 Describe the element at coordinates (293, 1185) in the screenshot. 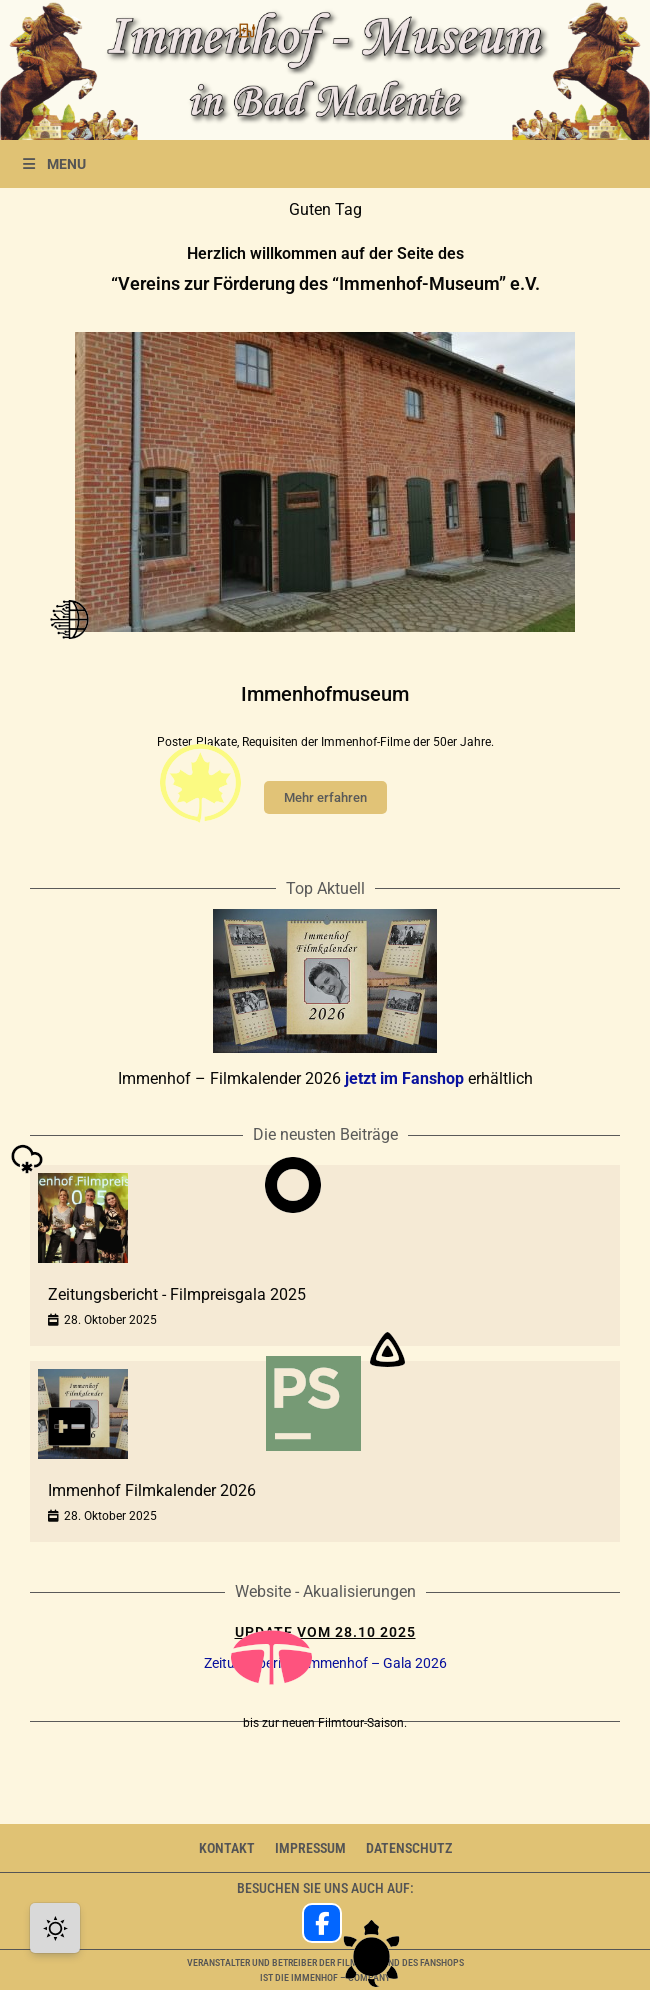

I see `listmonk email newsletter and mailing list manager logo` at that location.